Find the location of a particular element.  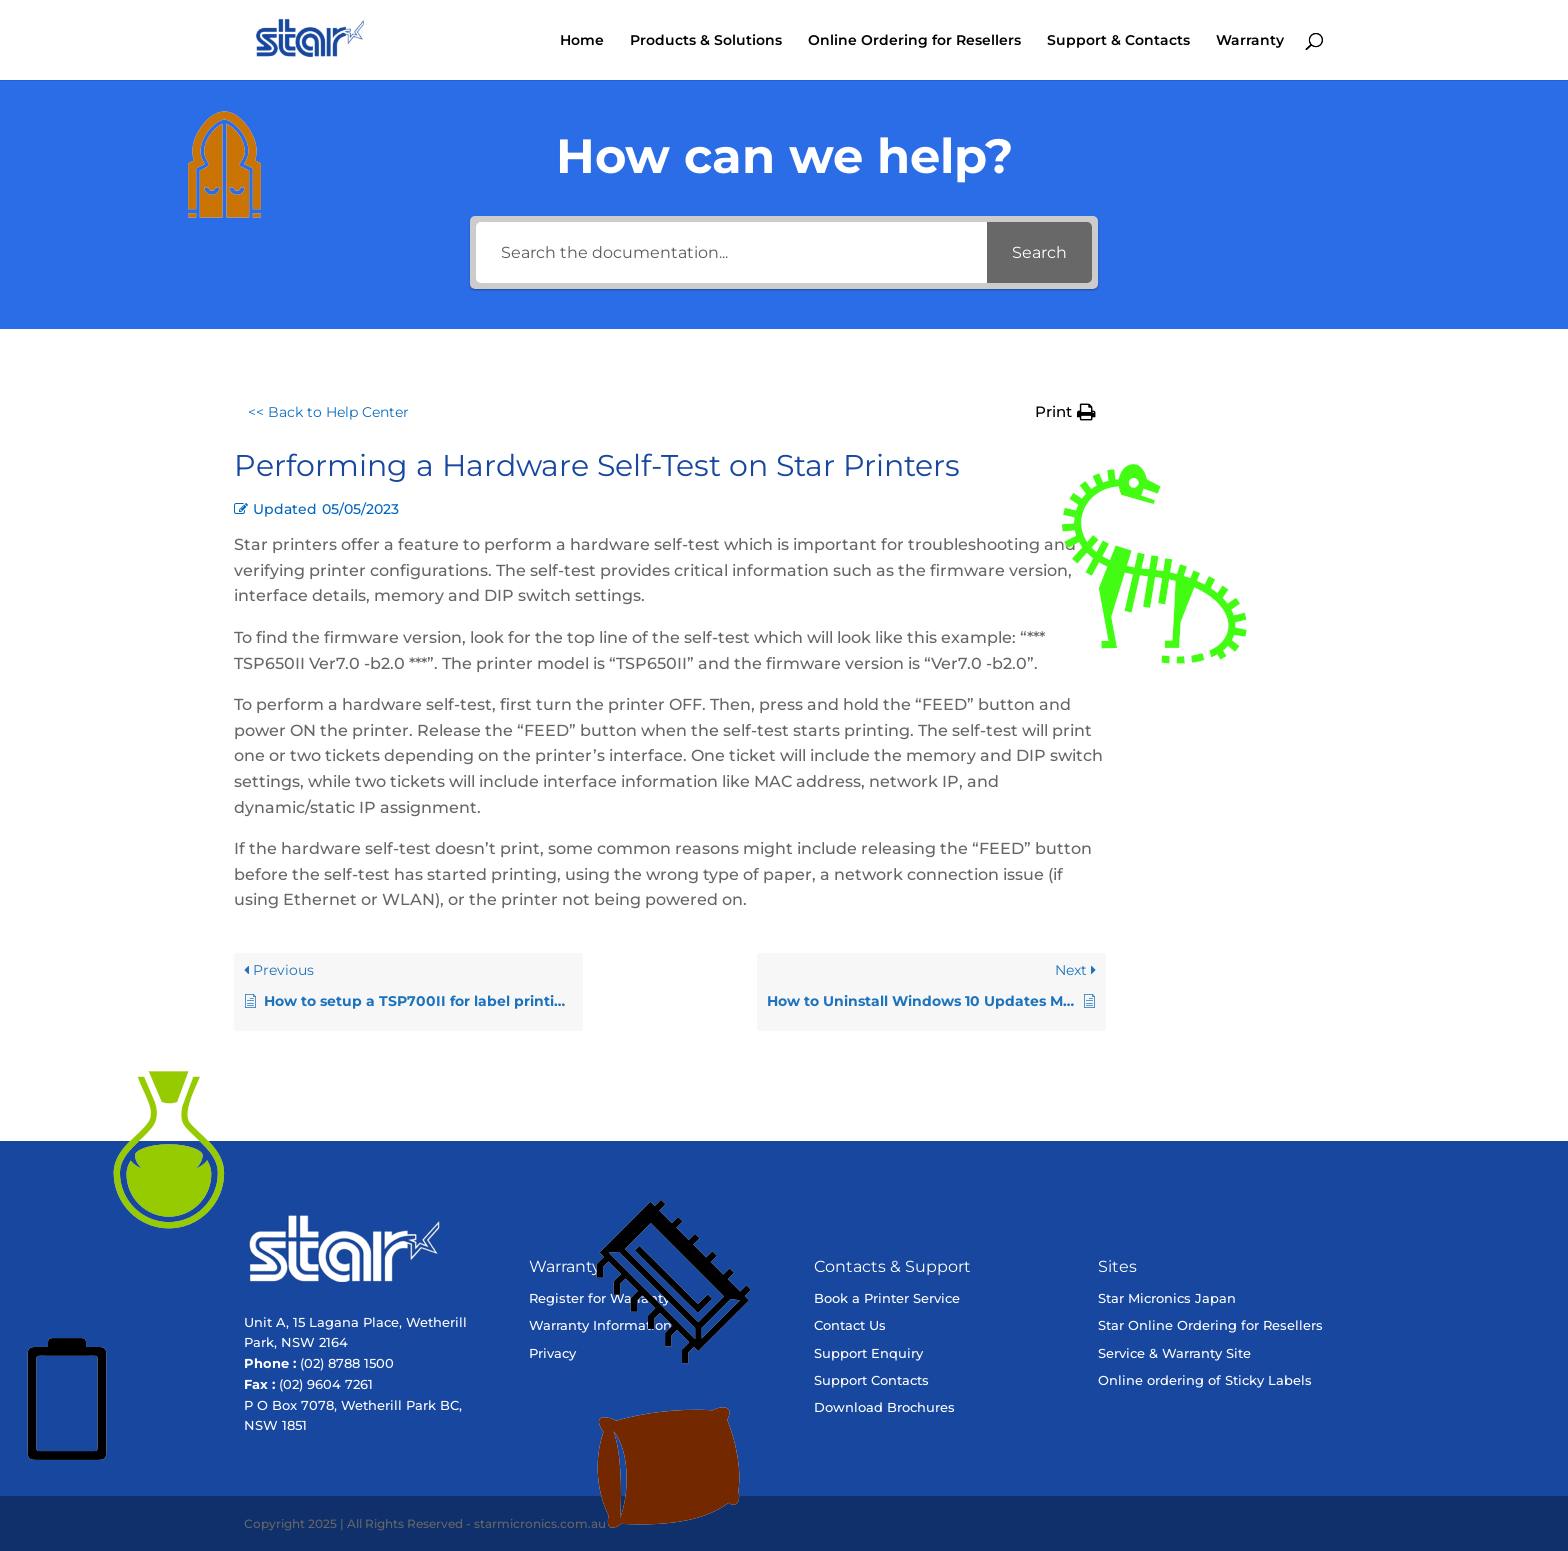

view dinosaur exhibit or paleontology section is located at coordinates (1152, 565).